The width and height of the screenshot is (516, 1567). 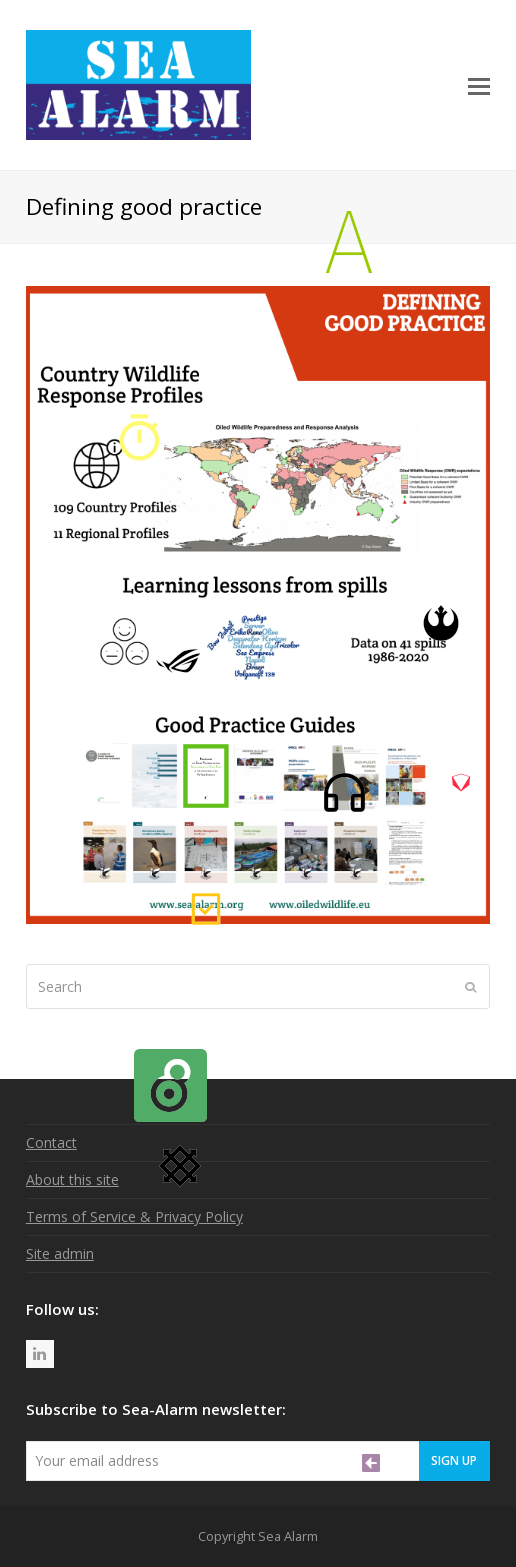 I want to click on mark task as complete, so click(x=206, y=909).